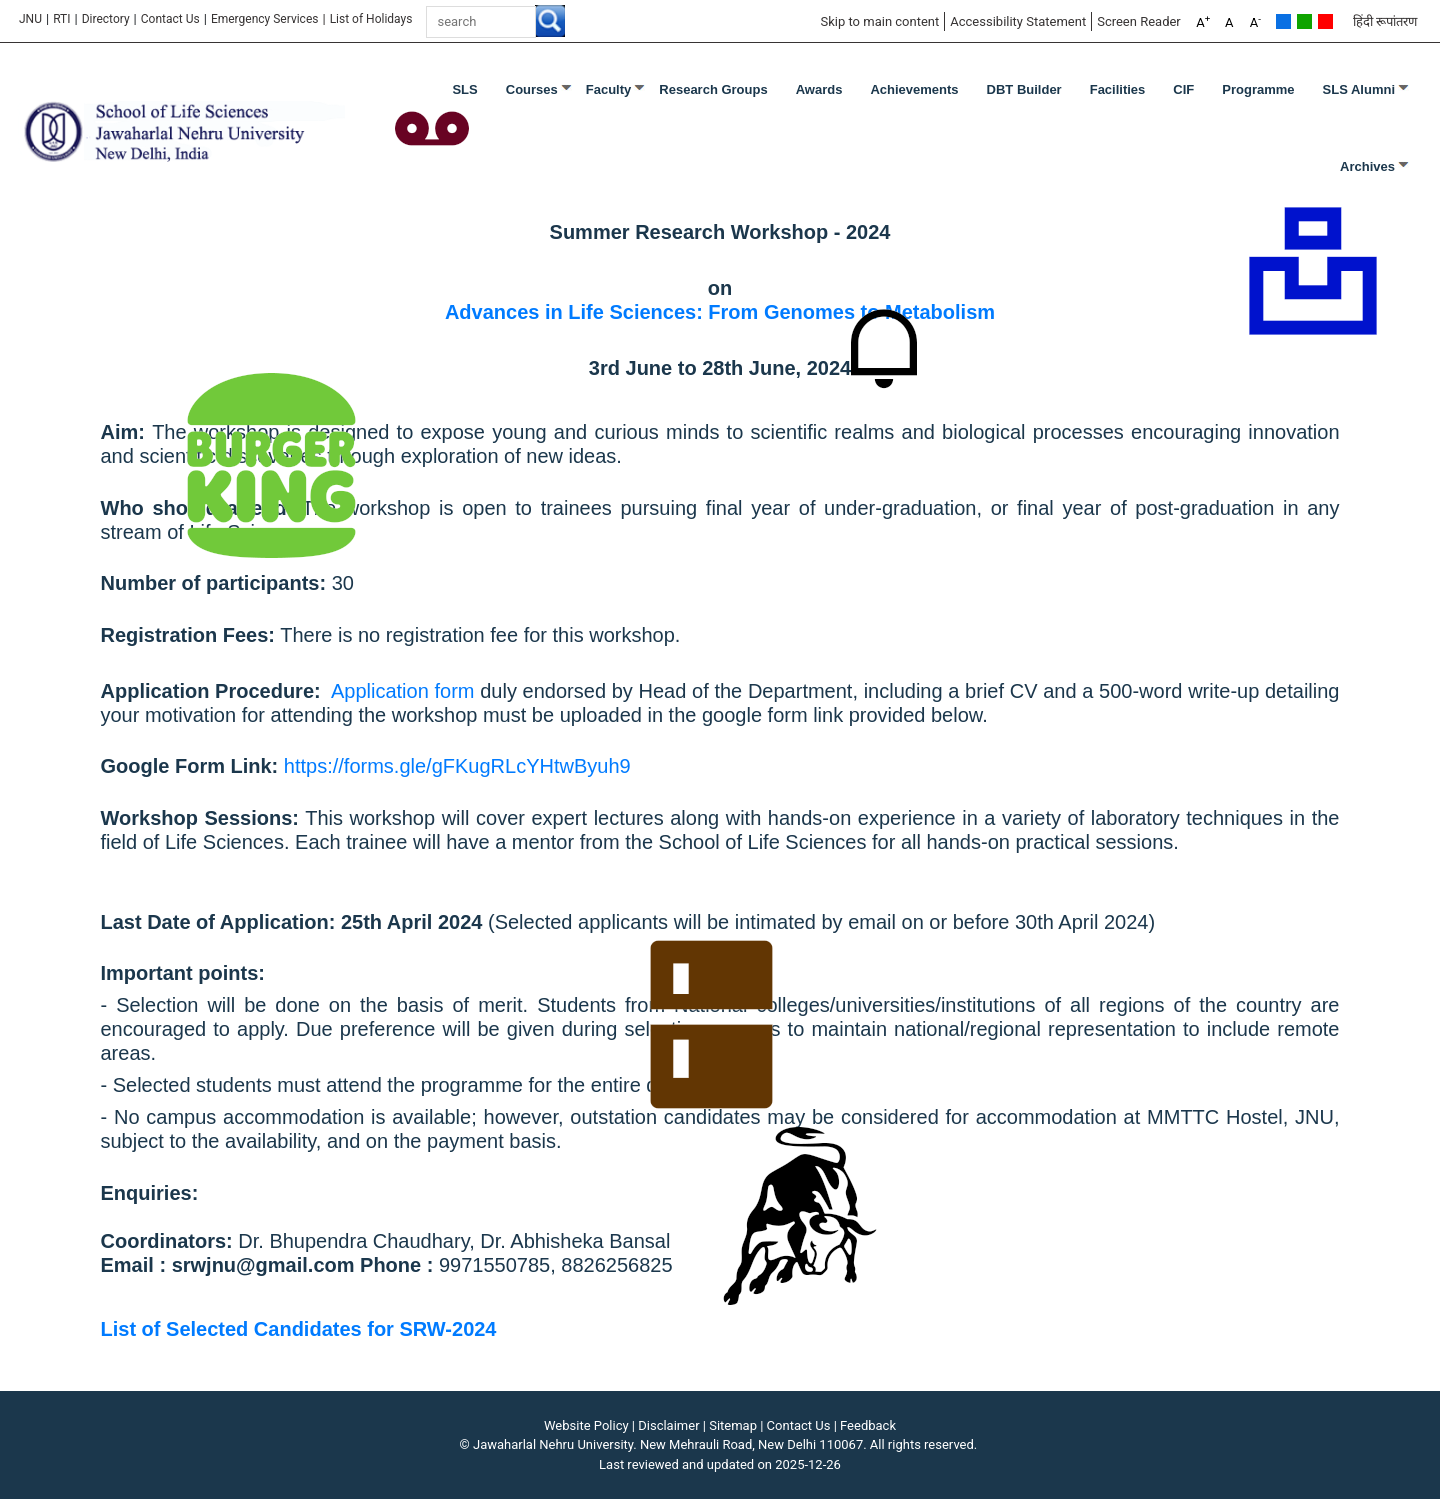 The image size is (1440, 1499). I want to click on access voicemail messages, so click(432, 130).